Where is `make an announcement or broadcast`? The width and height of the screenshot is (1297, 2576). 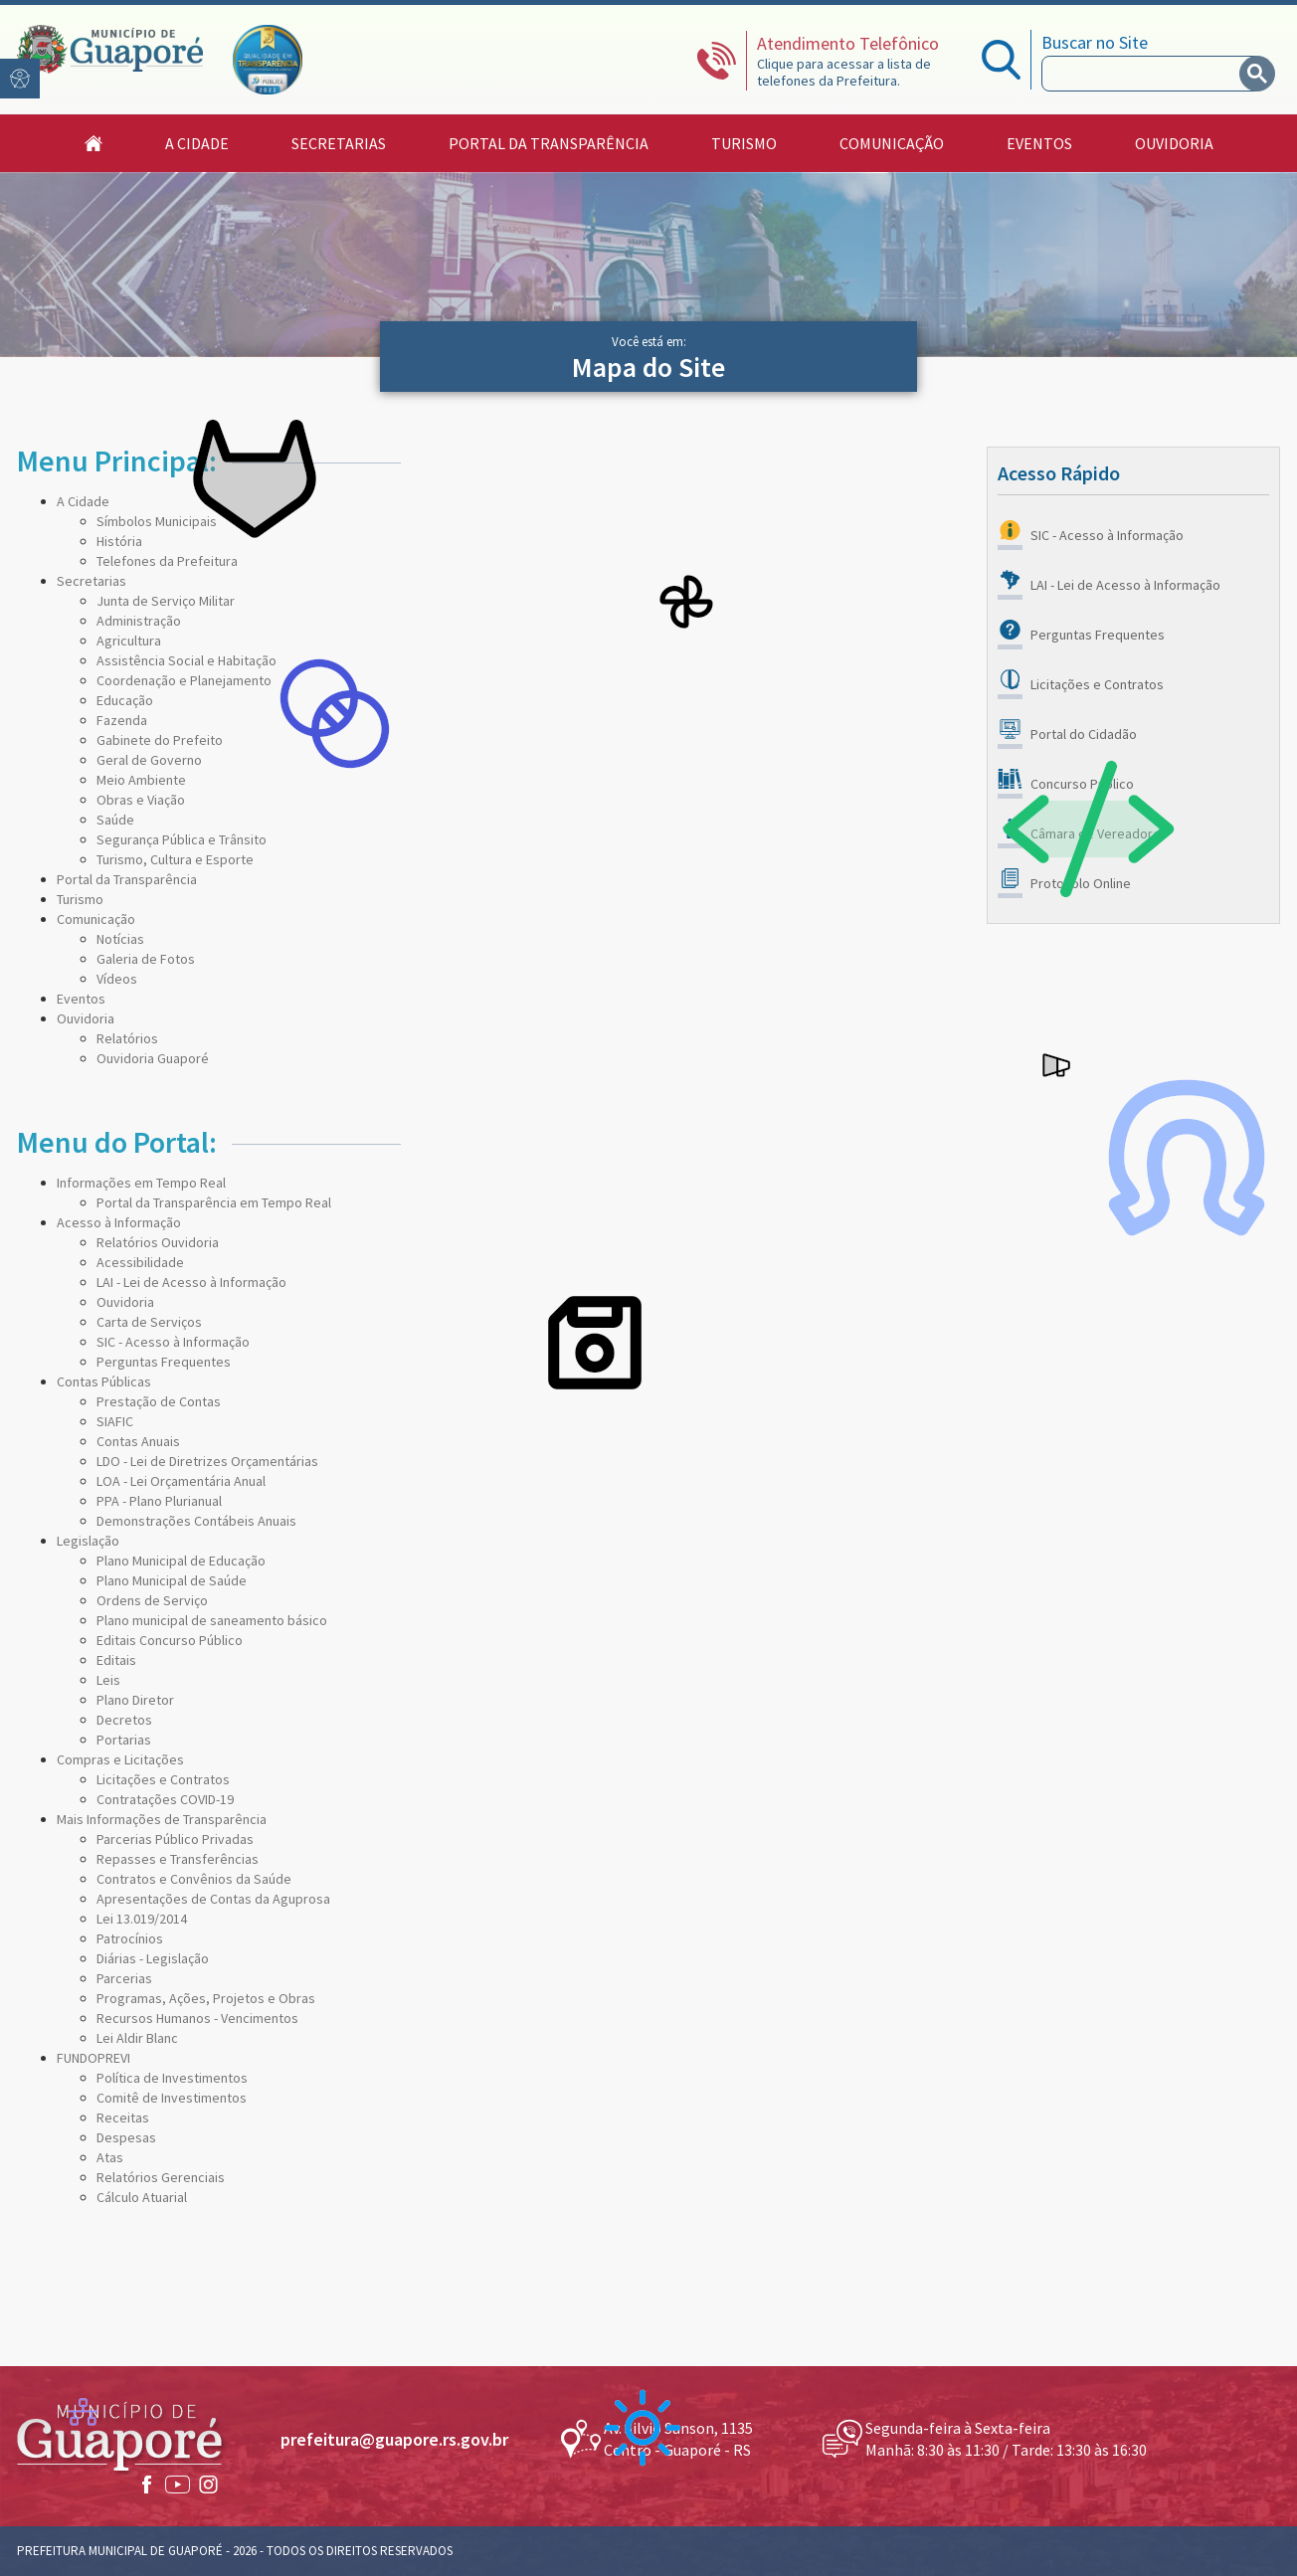 make an announcement or broadcast is located at coordinates (1055, 1066).